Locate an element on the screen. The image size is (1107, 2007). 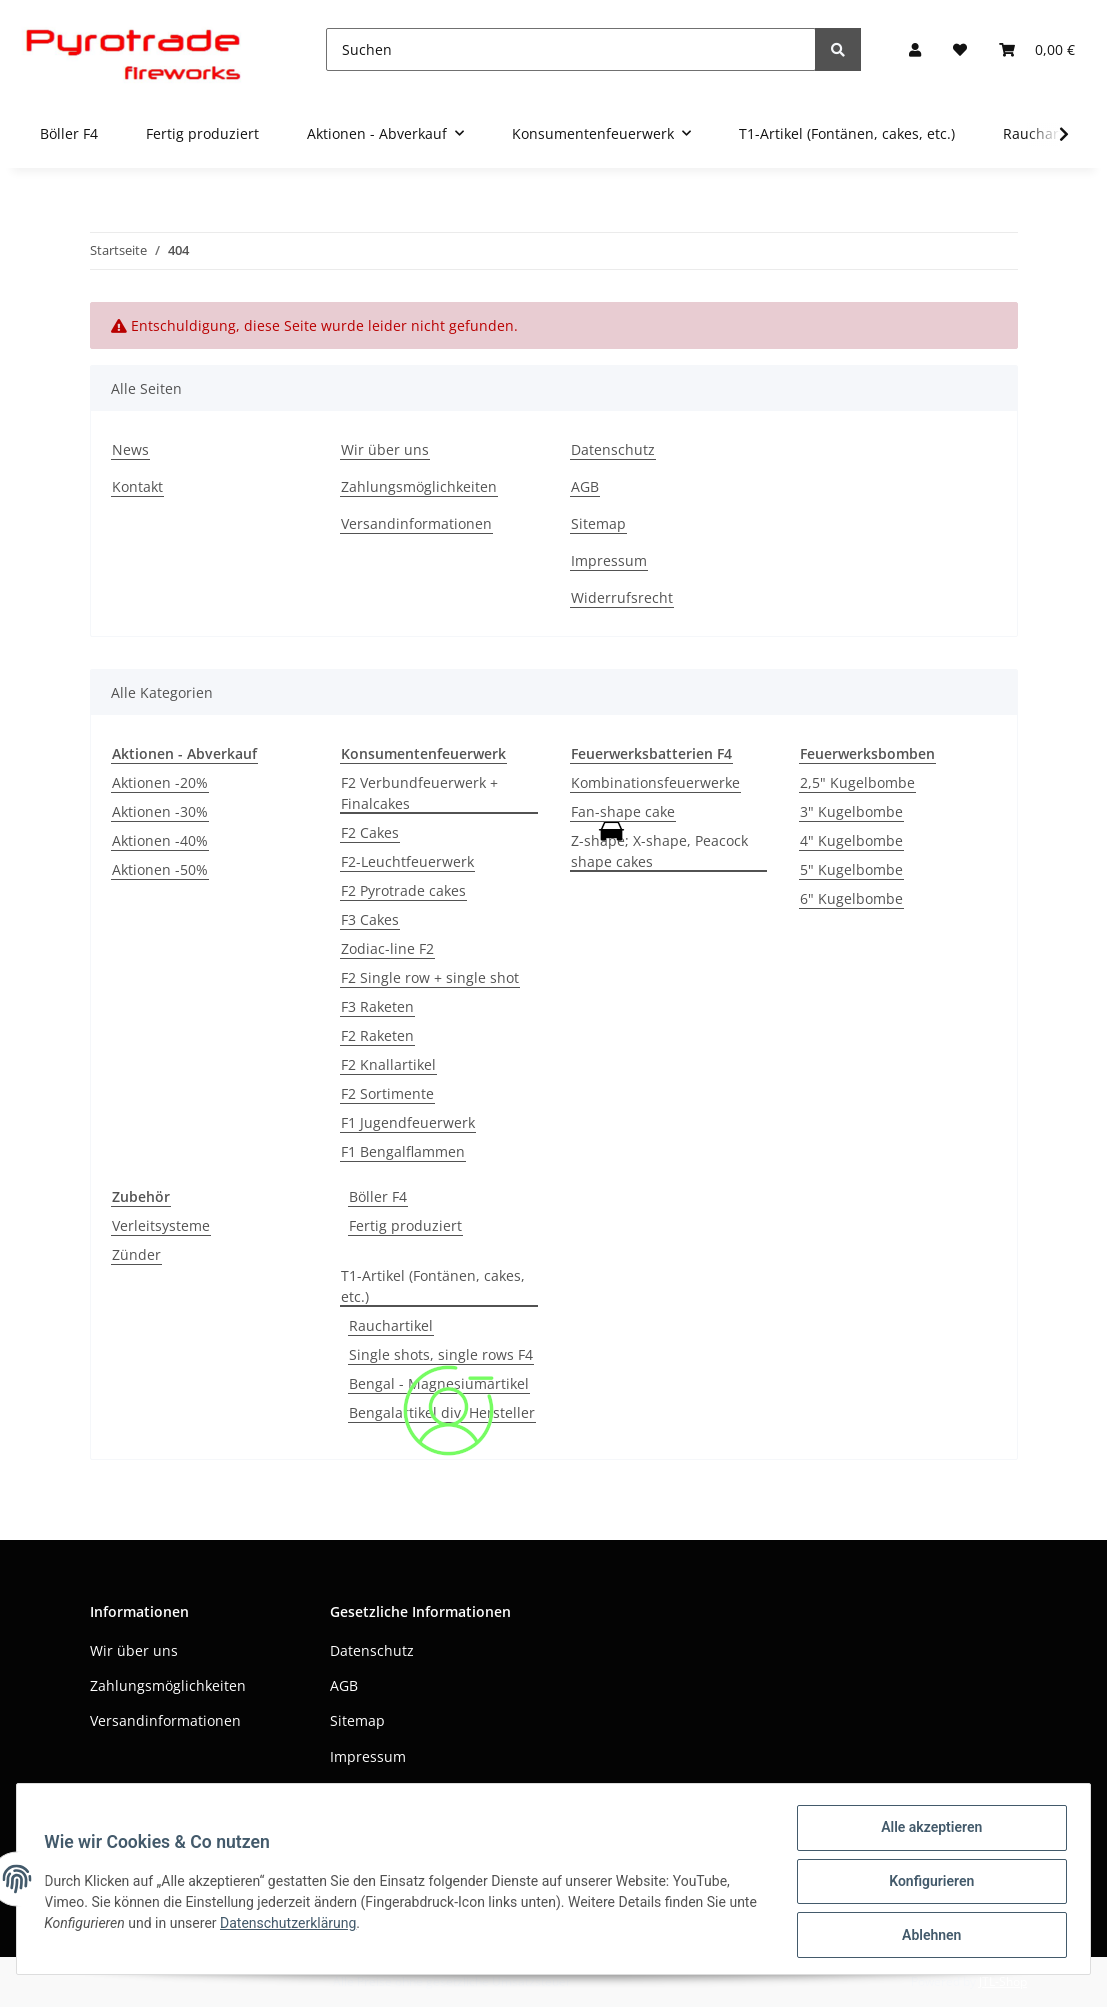
access vehicle or car-related settings is located at coordinates (611, 831).